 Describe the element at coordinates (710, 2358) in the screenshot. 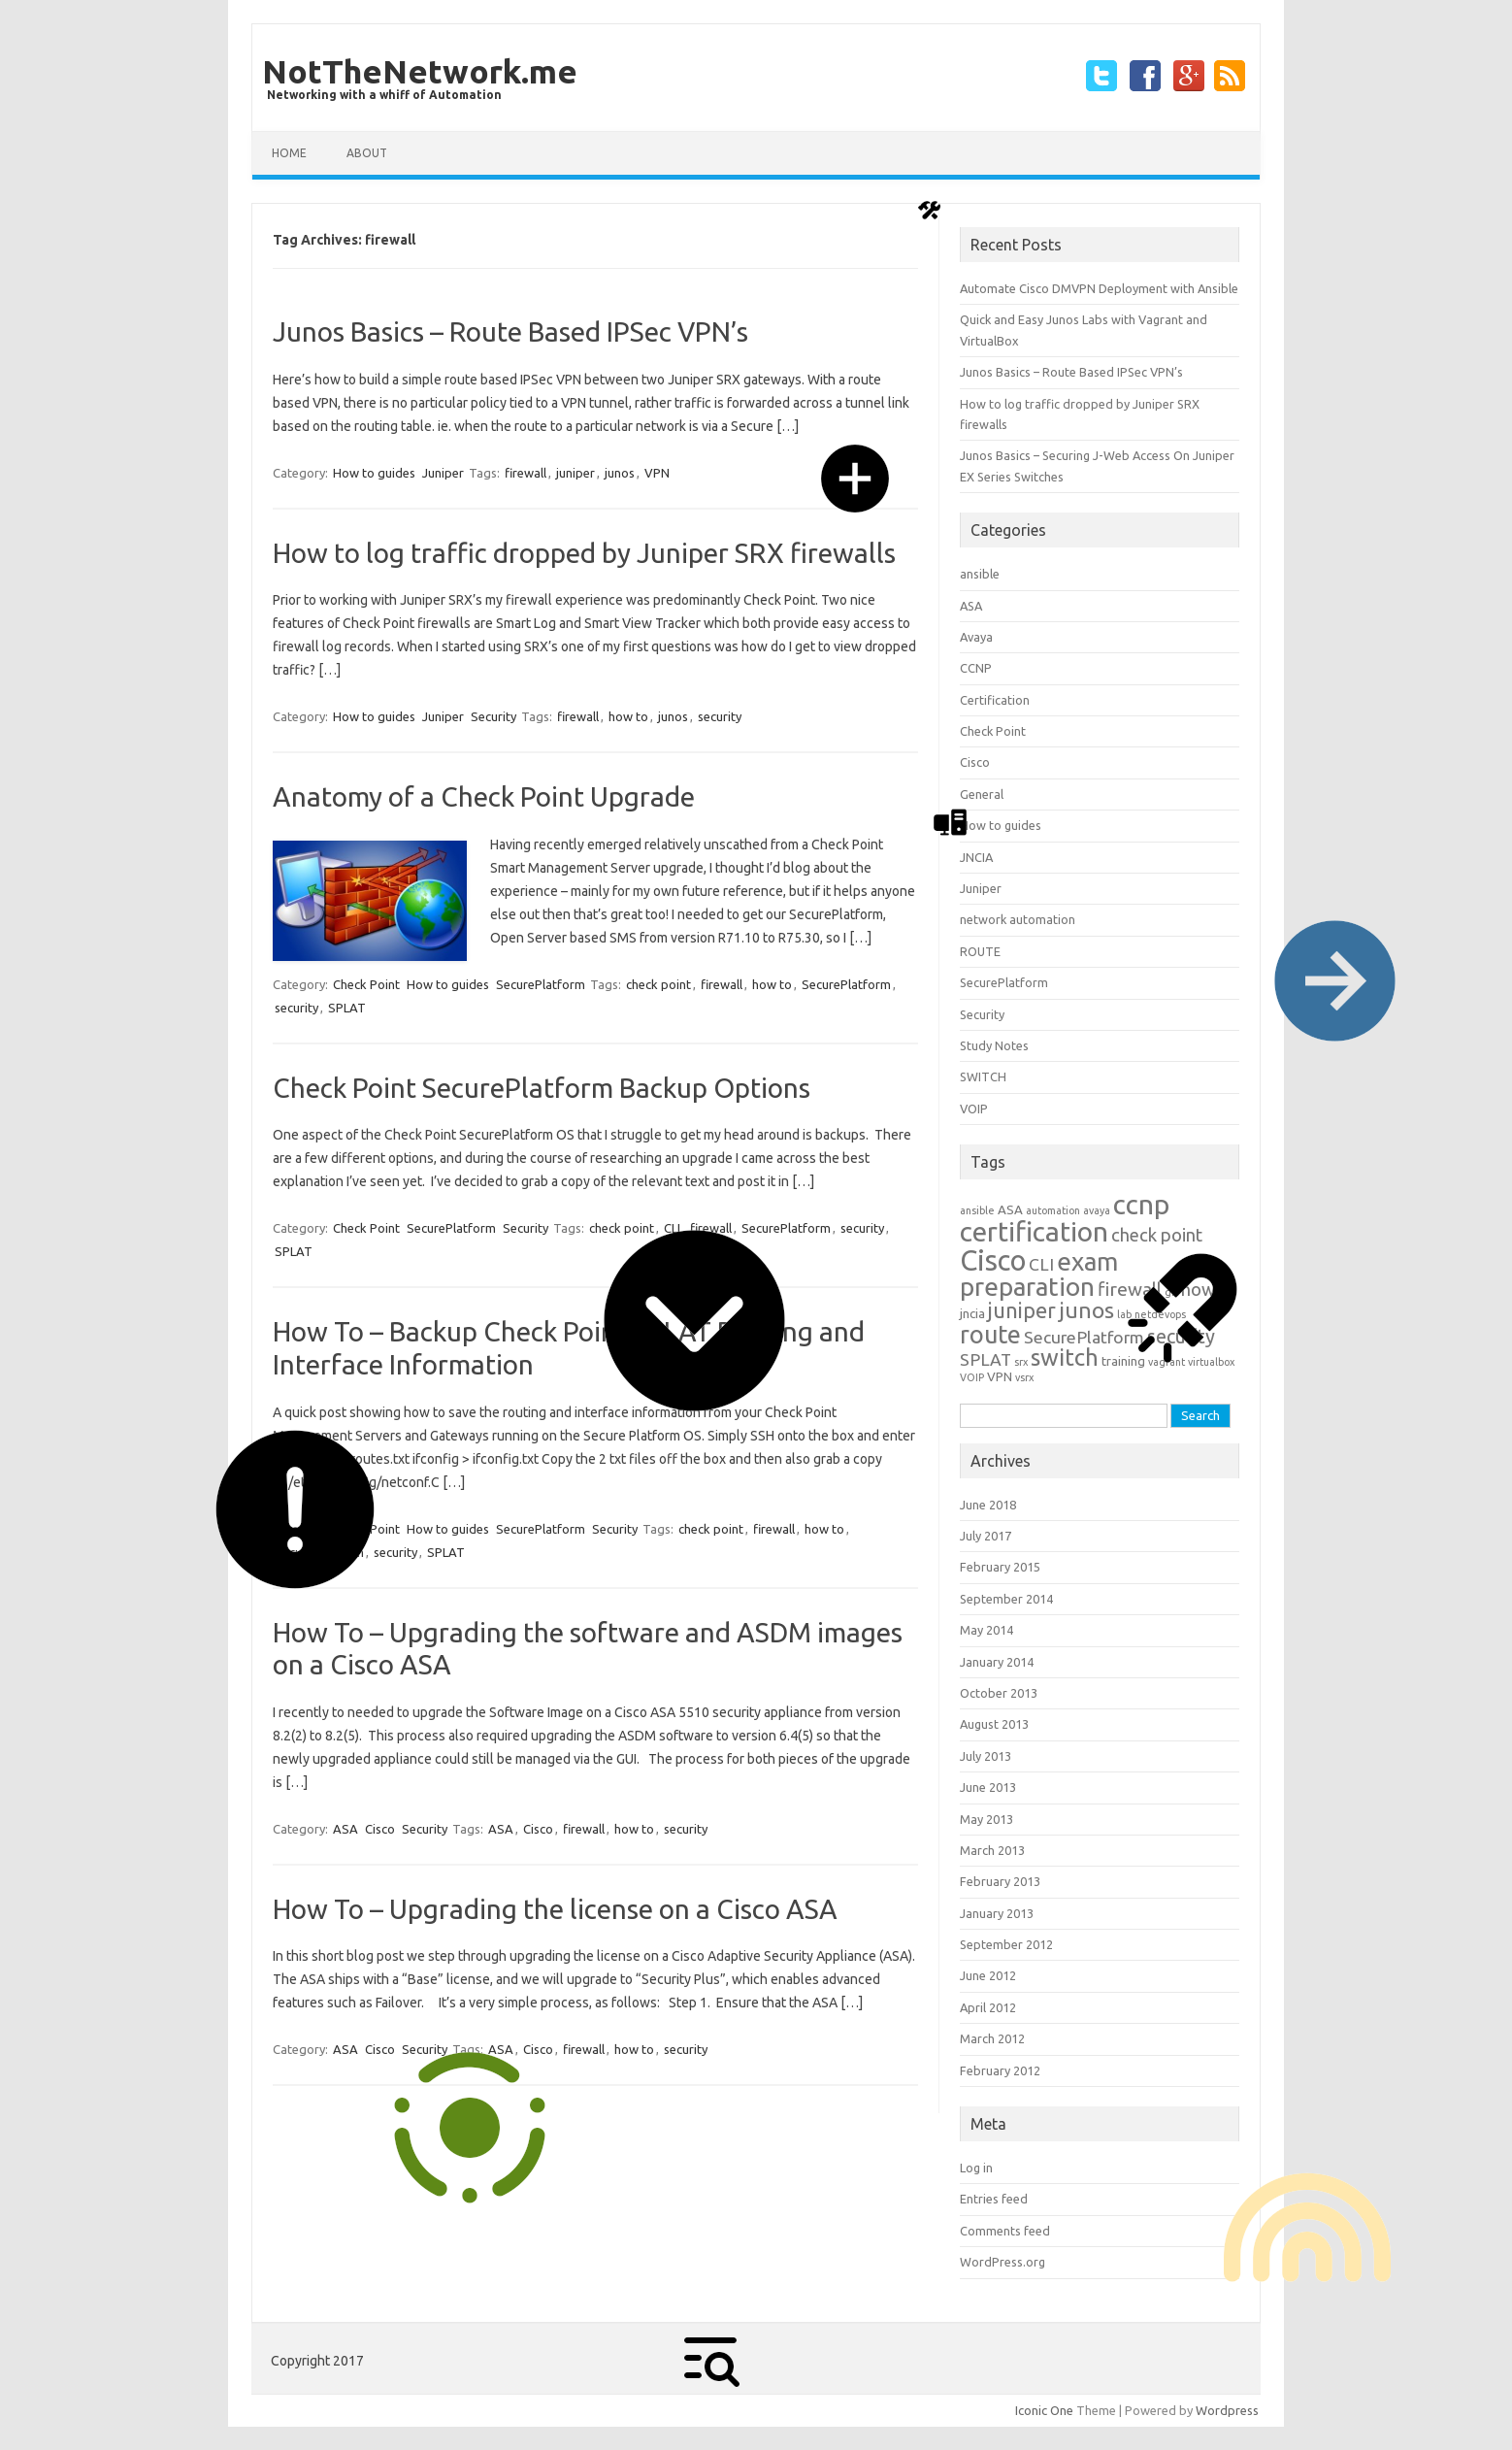

I see `search within a list or document` at that location.